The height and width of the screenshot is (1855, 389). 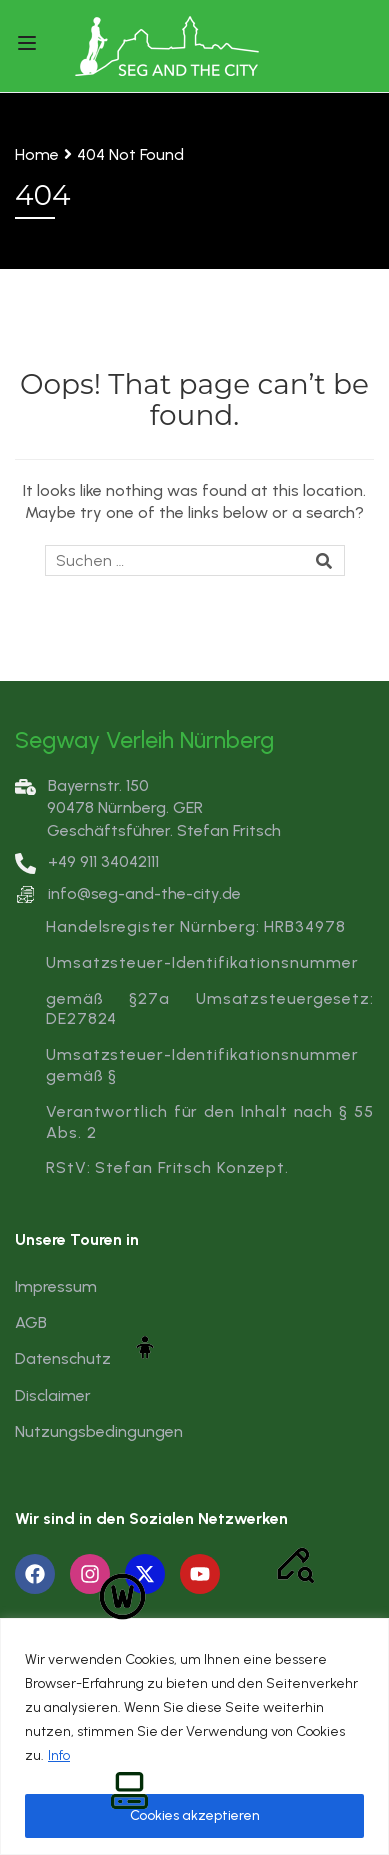 I want to click on indicates women's restroom or facilities, so click(x=145, y=1348).